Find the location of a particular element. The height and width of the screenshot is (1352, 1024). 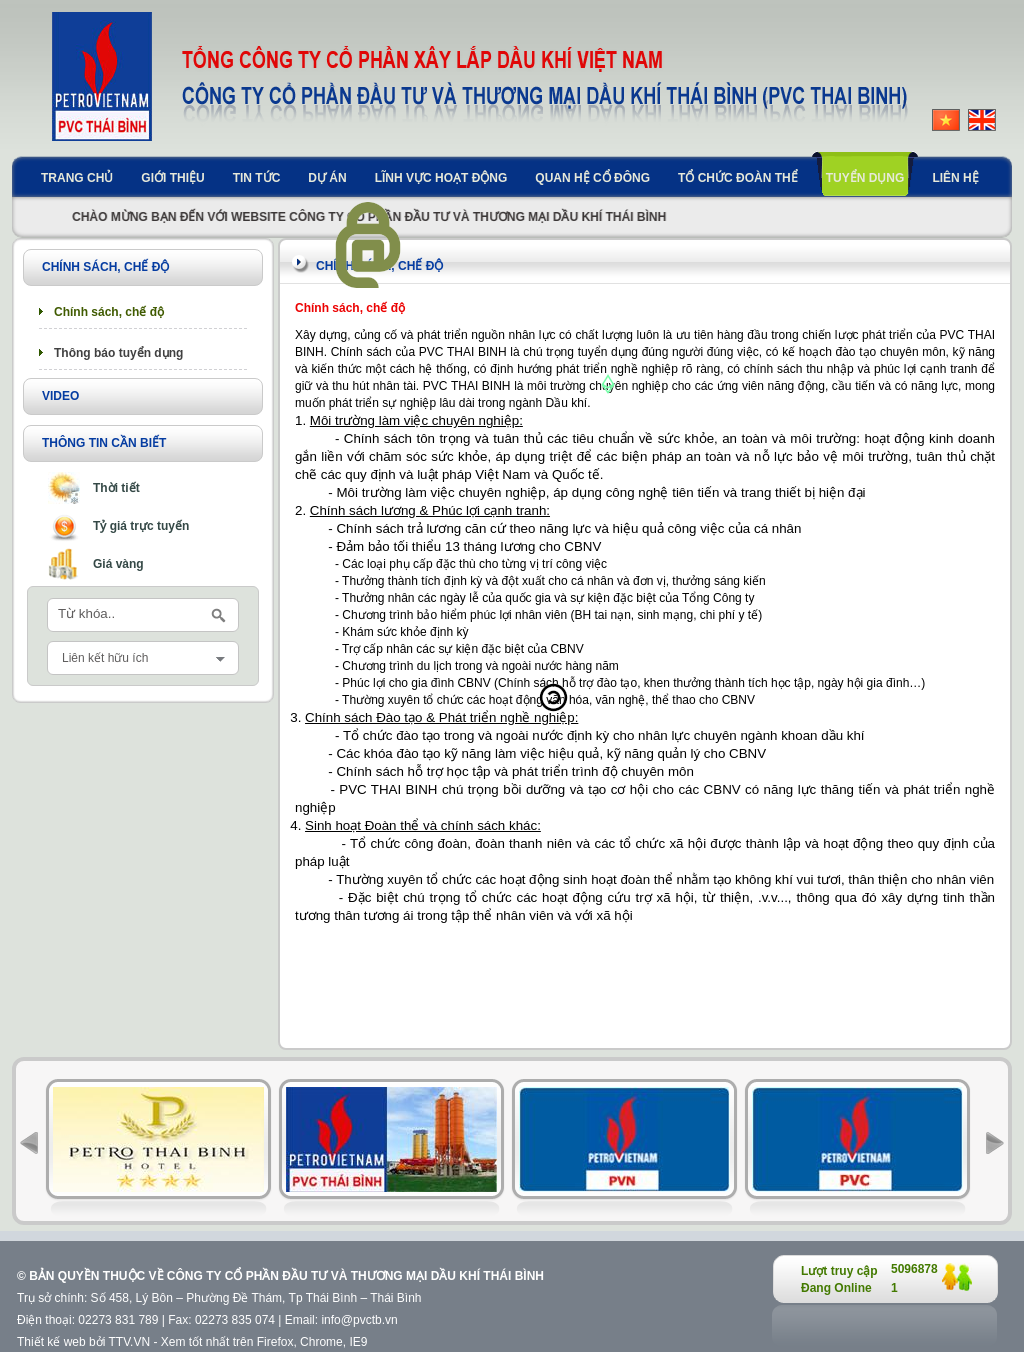

view ethereum wallet balance is located at coordinates (608, 384).